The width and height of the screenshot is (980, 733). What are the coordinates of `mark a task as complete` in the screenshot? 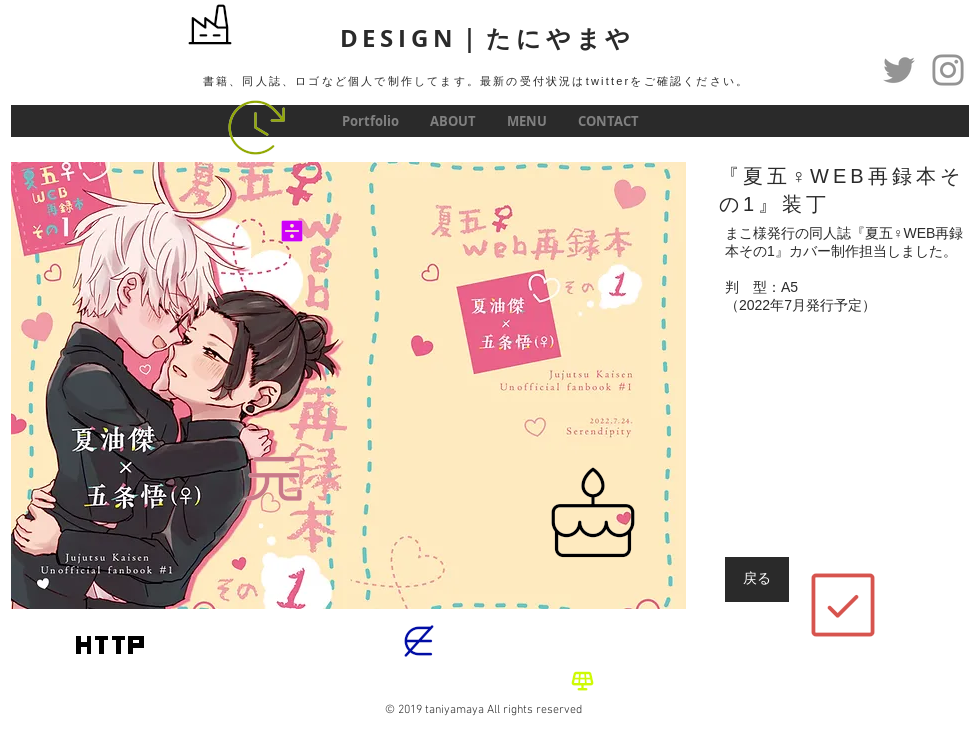 It's located at (843, 605).